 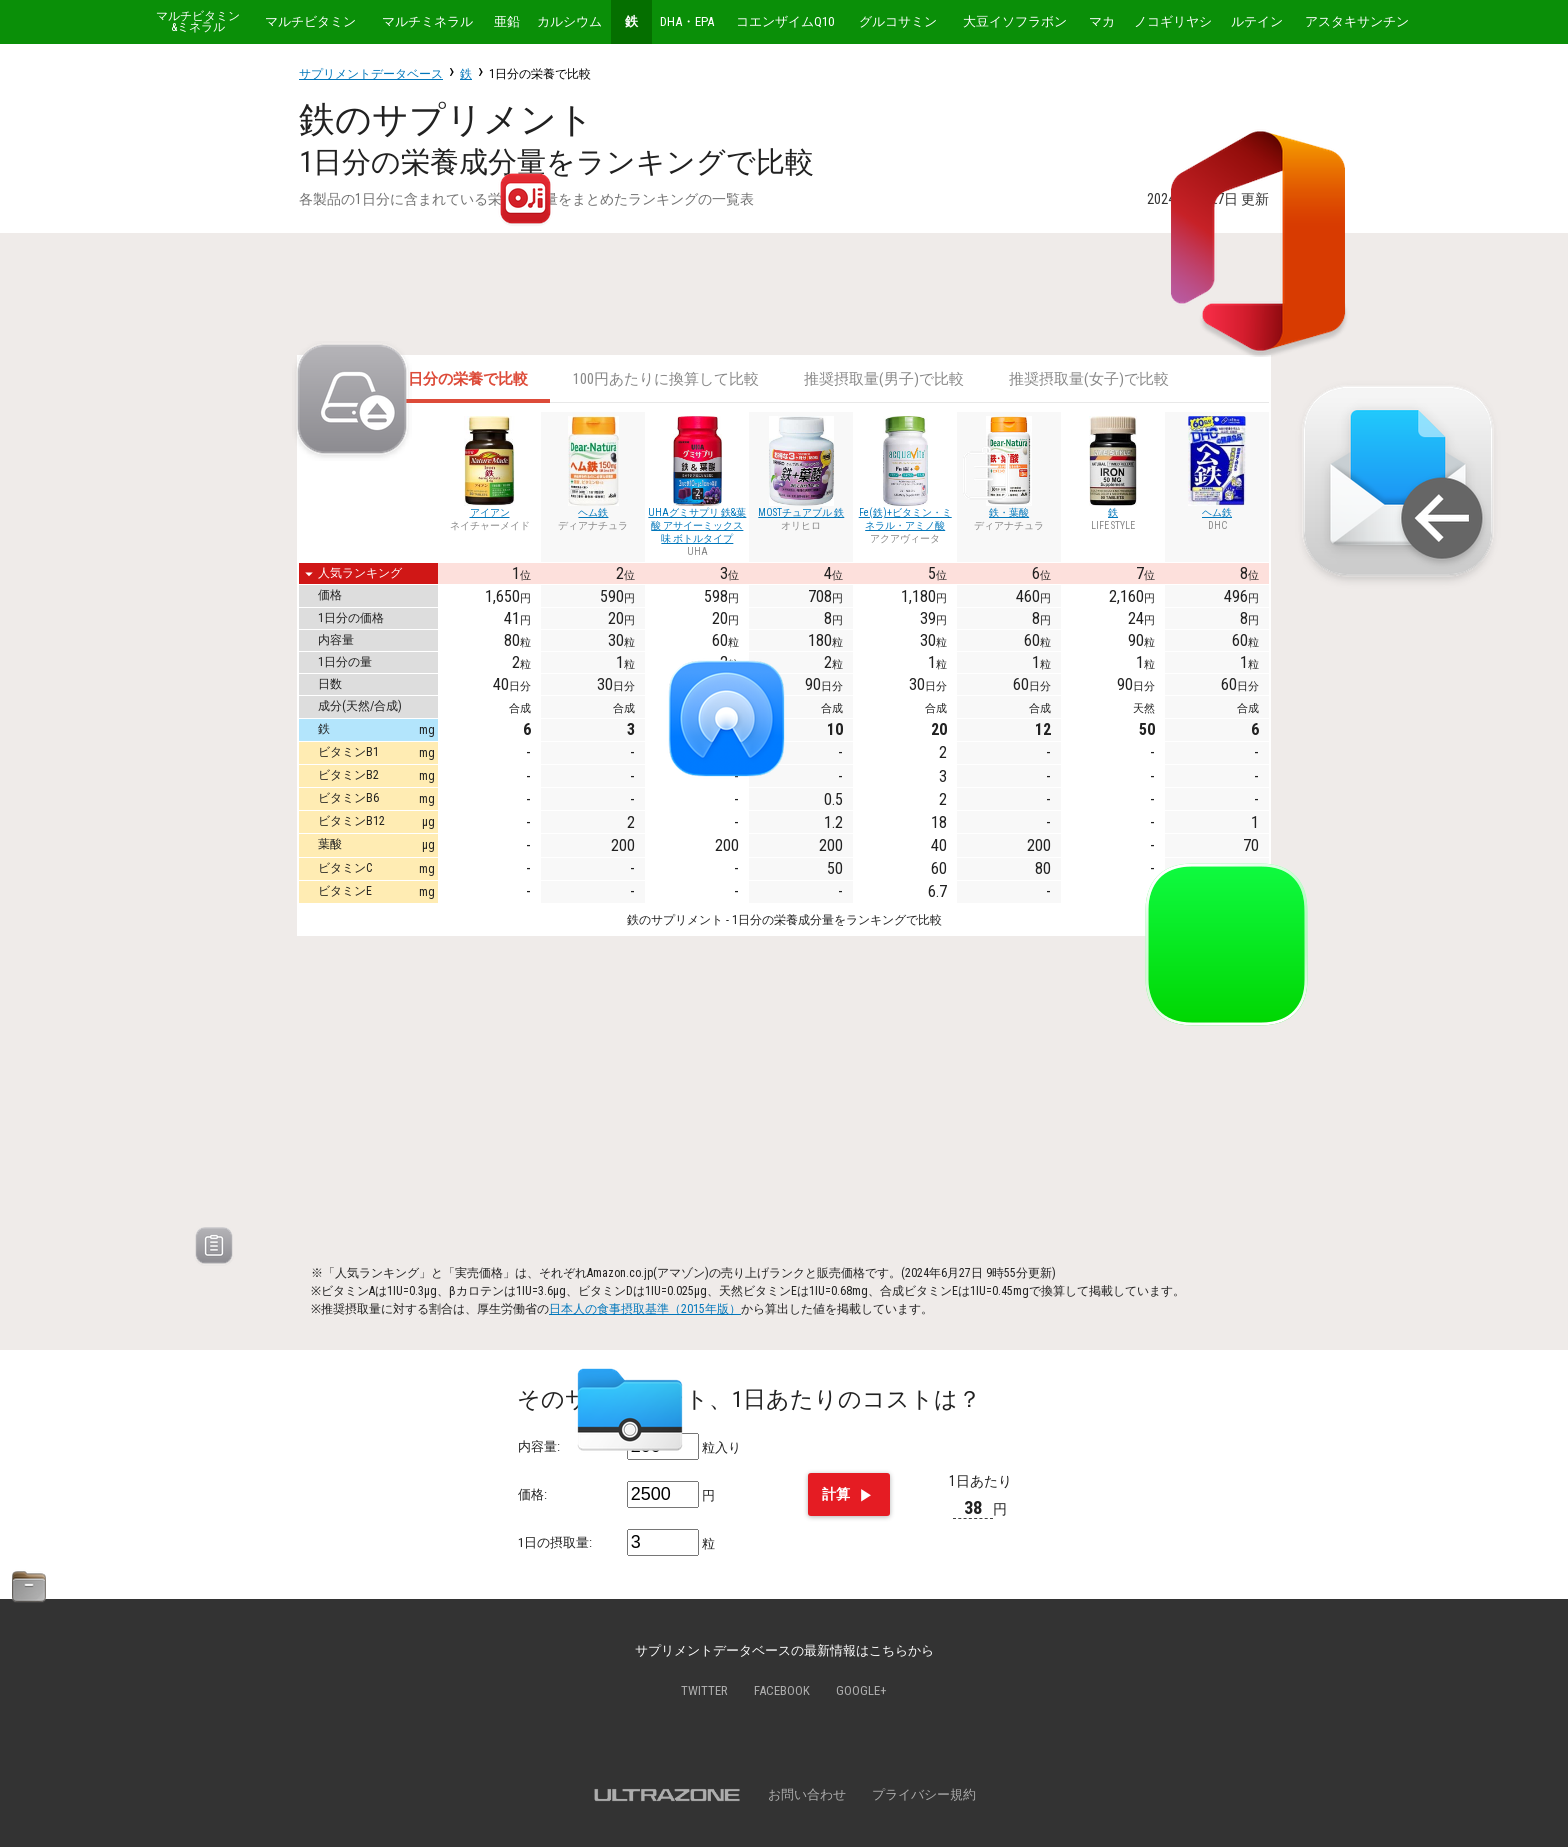 I want to click on open airdrop to share files with nearby devices, so click(x=726, y=718).